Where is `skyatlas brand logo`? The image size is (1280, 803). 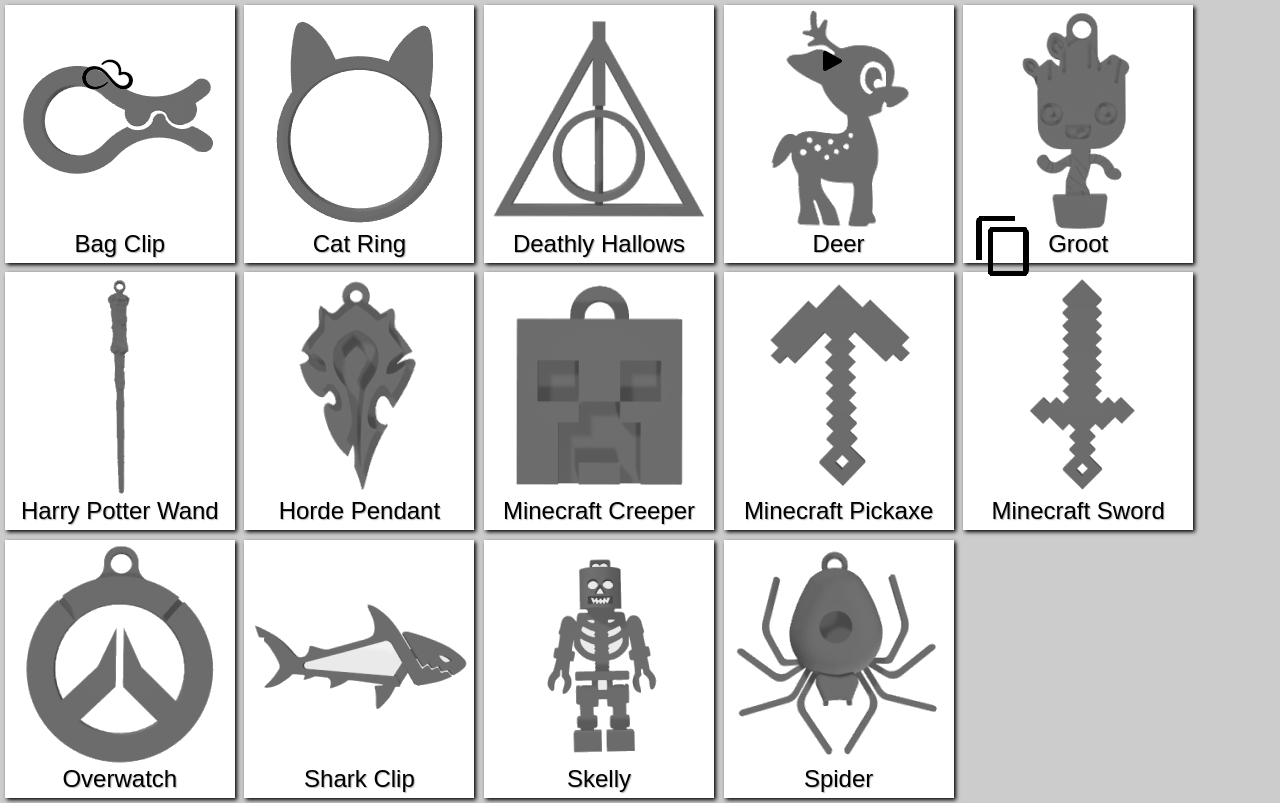 skyatlas brand logo is located at coordinates (107, 74).